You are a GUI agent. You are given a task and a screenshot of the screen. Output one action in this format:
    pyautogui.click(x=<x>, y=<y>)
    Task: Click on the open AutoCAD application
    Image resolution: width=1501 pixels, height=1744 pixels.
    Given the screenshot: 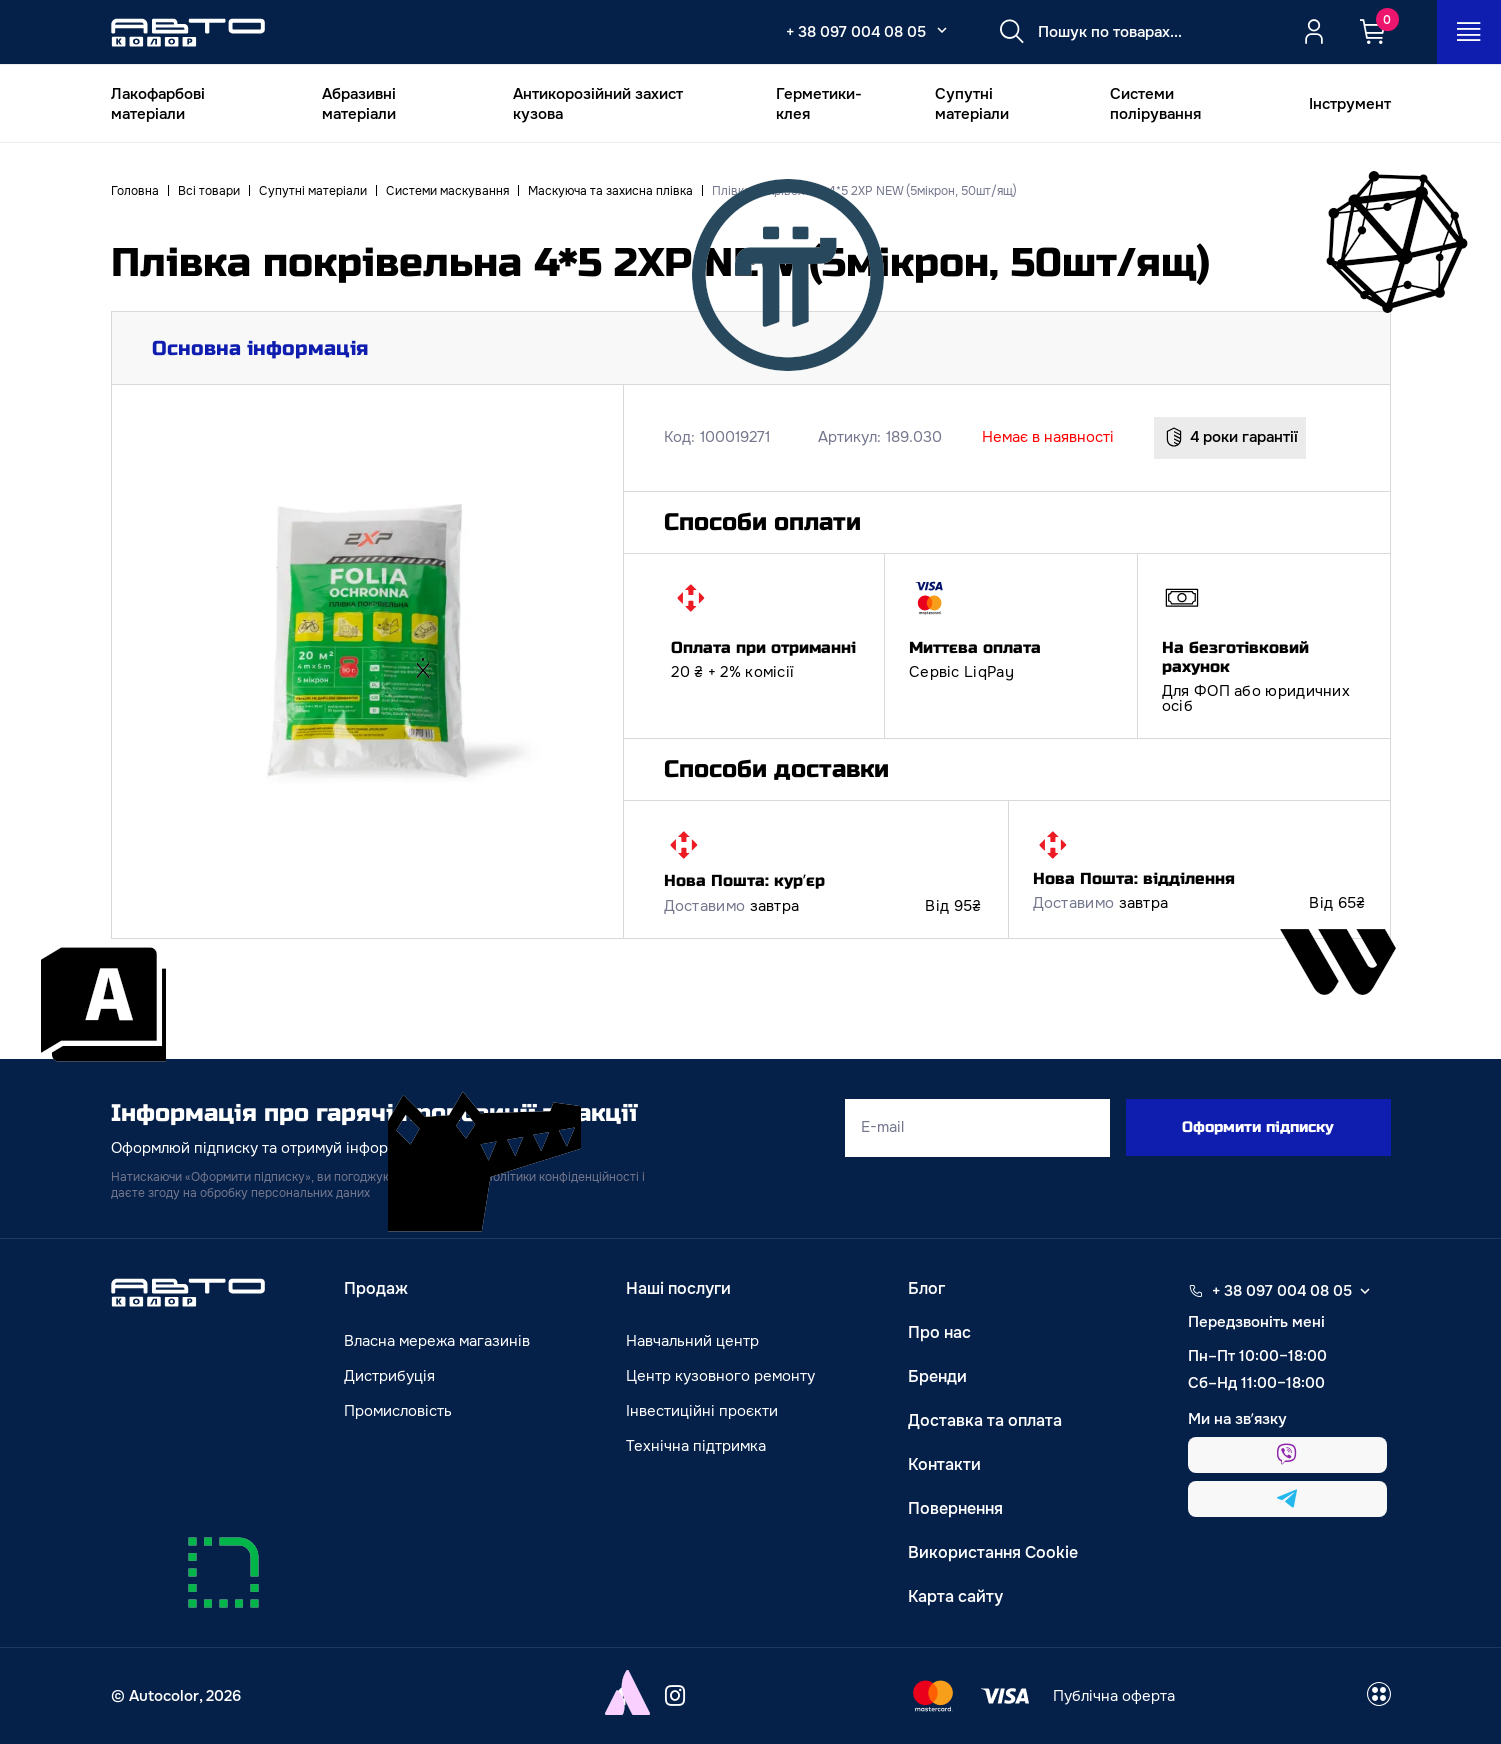 What is the action you would take?
    pyautogui.click(x=103, y=1004)
    